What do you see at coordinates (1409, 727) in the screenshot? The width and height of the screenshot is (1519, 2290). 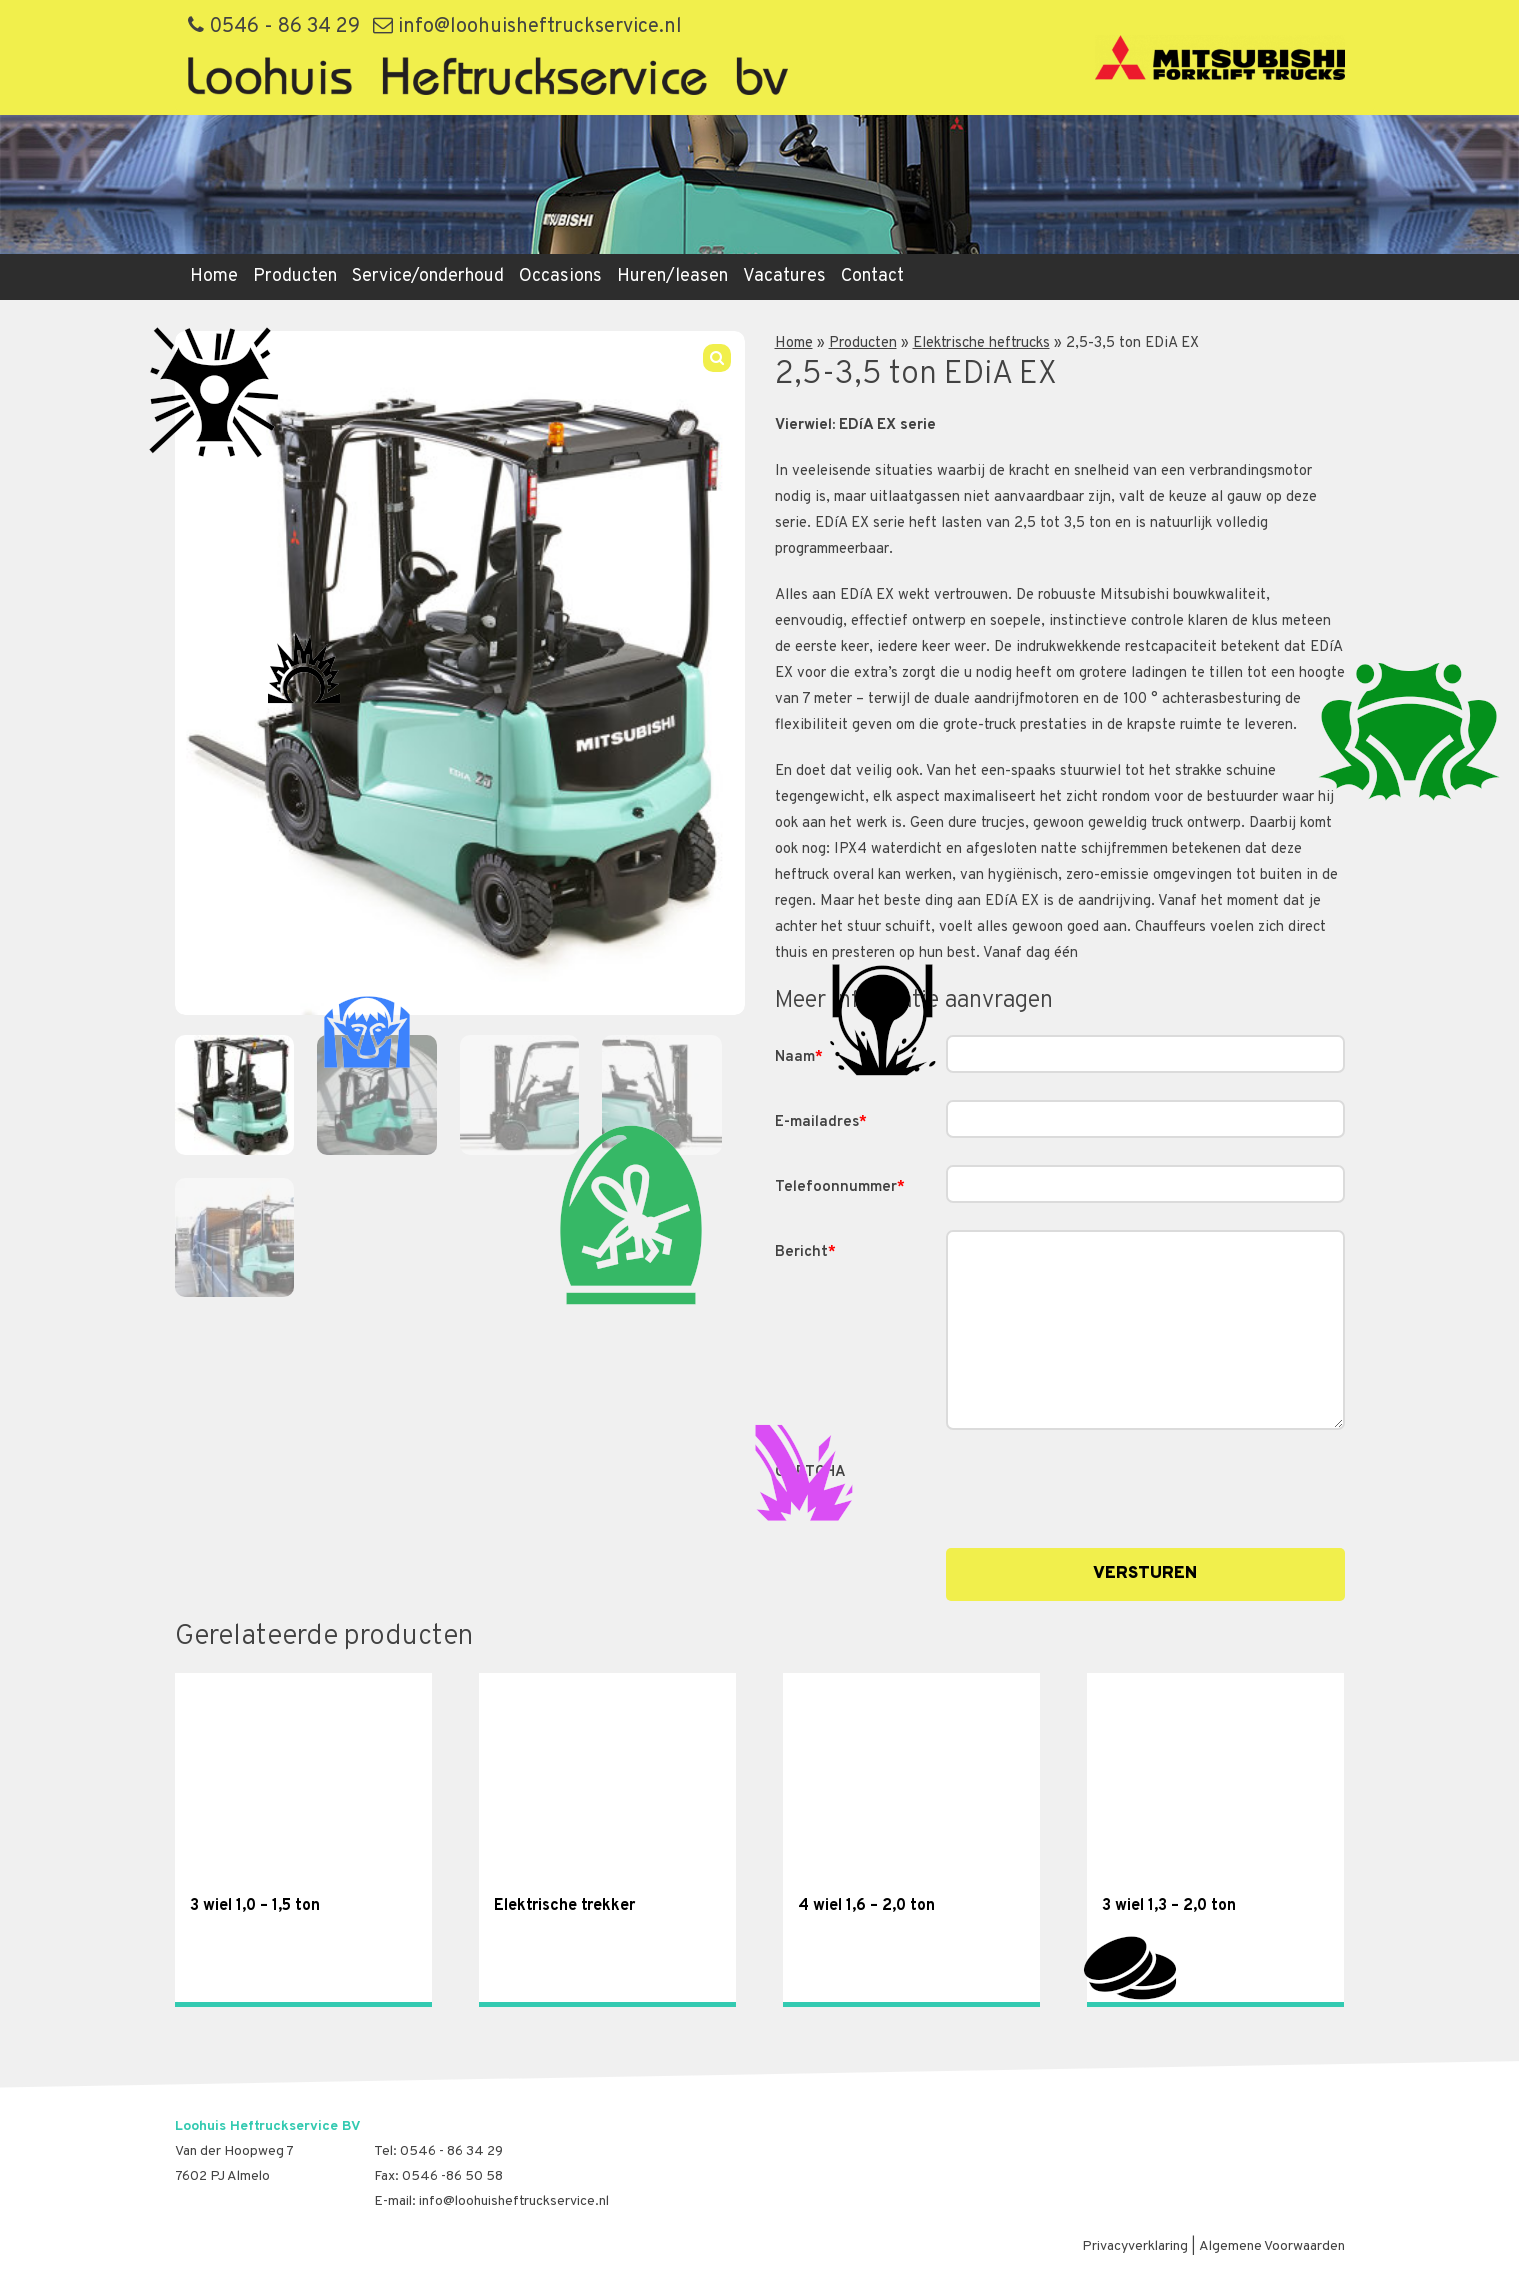 I see `represents a frog character or creature in a game` at bounding box center [1409, 727].